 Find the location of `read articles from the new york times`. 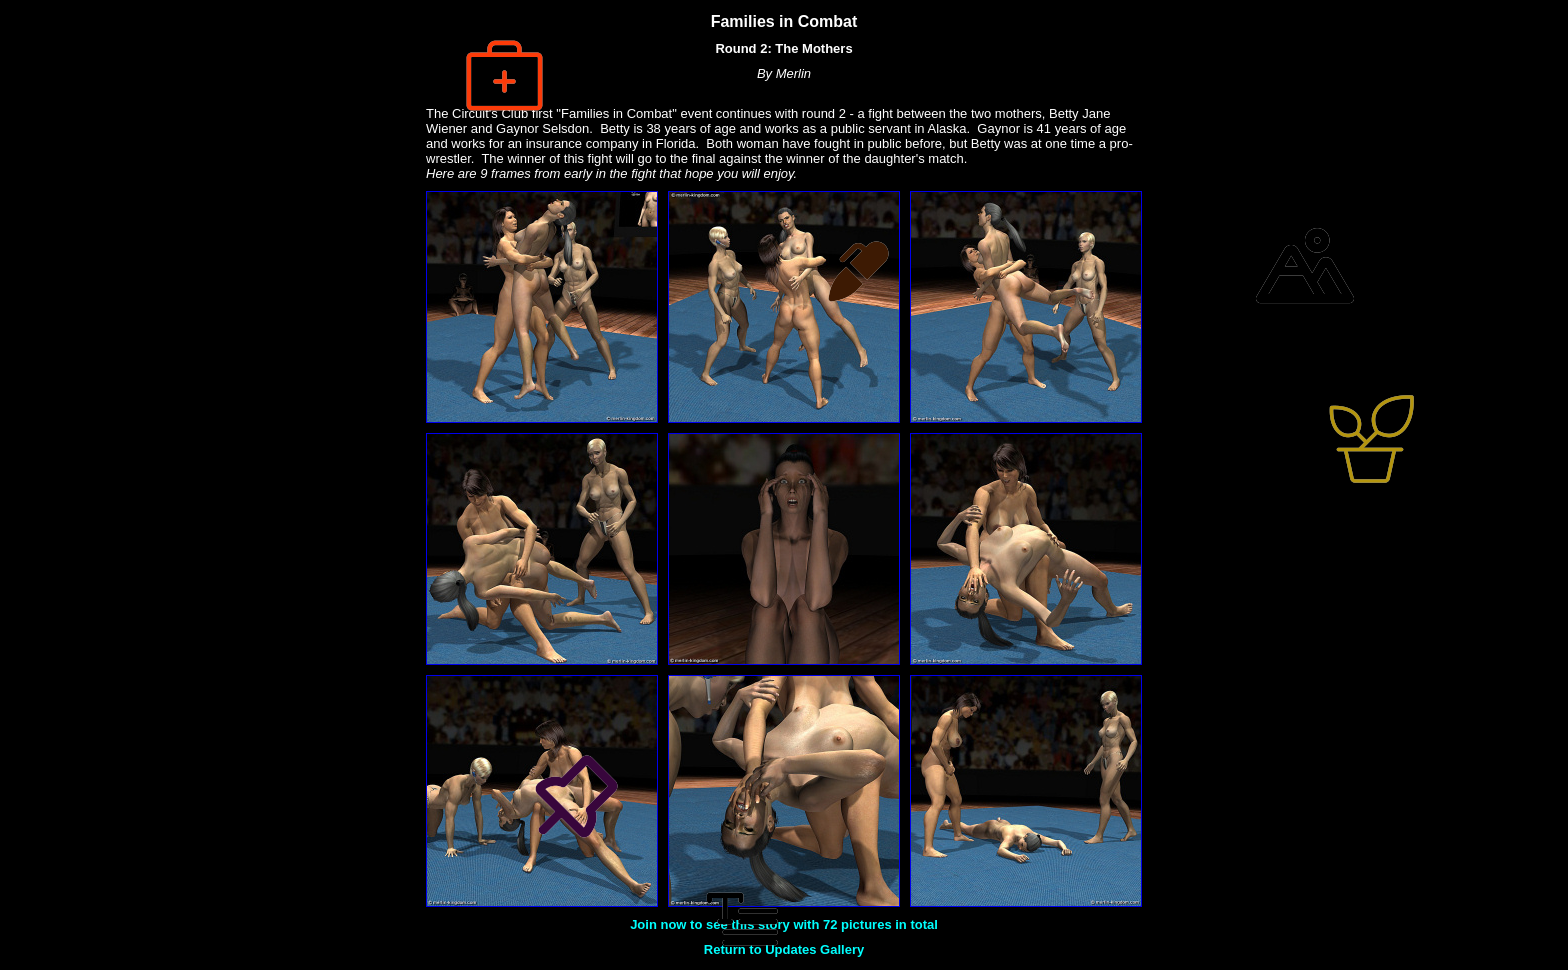

read articles from the new york times is located at coordinates (741, 919).